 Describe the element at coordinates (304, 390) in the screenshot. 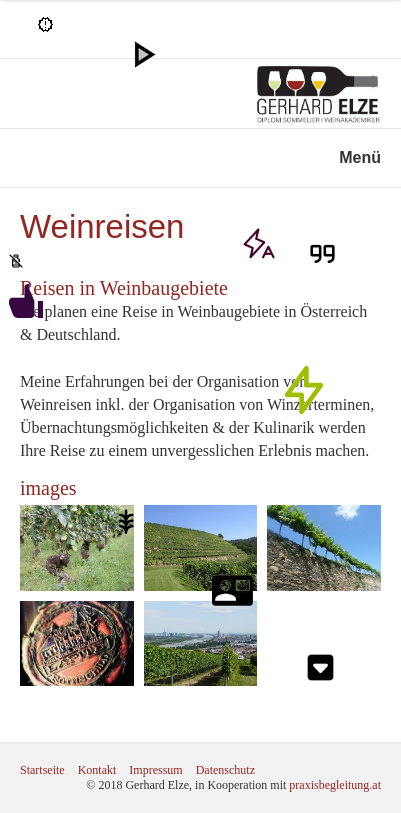

I see `quick actions or shortcuts` at that location.